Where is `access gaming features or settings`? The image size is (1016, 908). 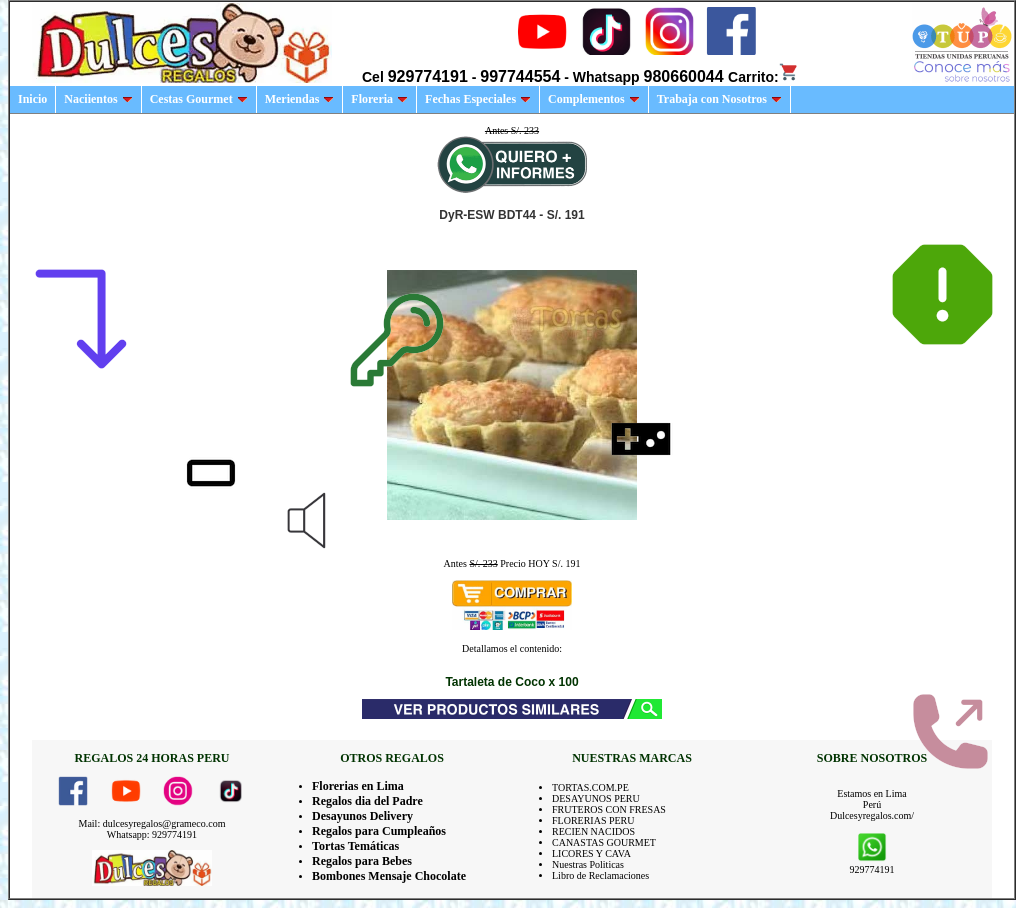
access gaming features or settings is located at coordinates (641, 439).